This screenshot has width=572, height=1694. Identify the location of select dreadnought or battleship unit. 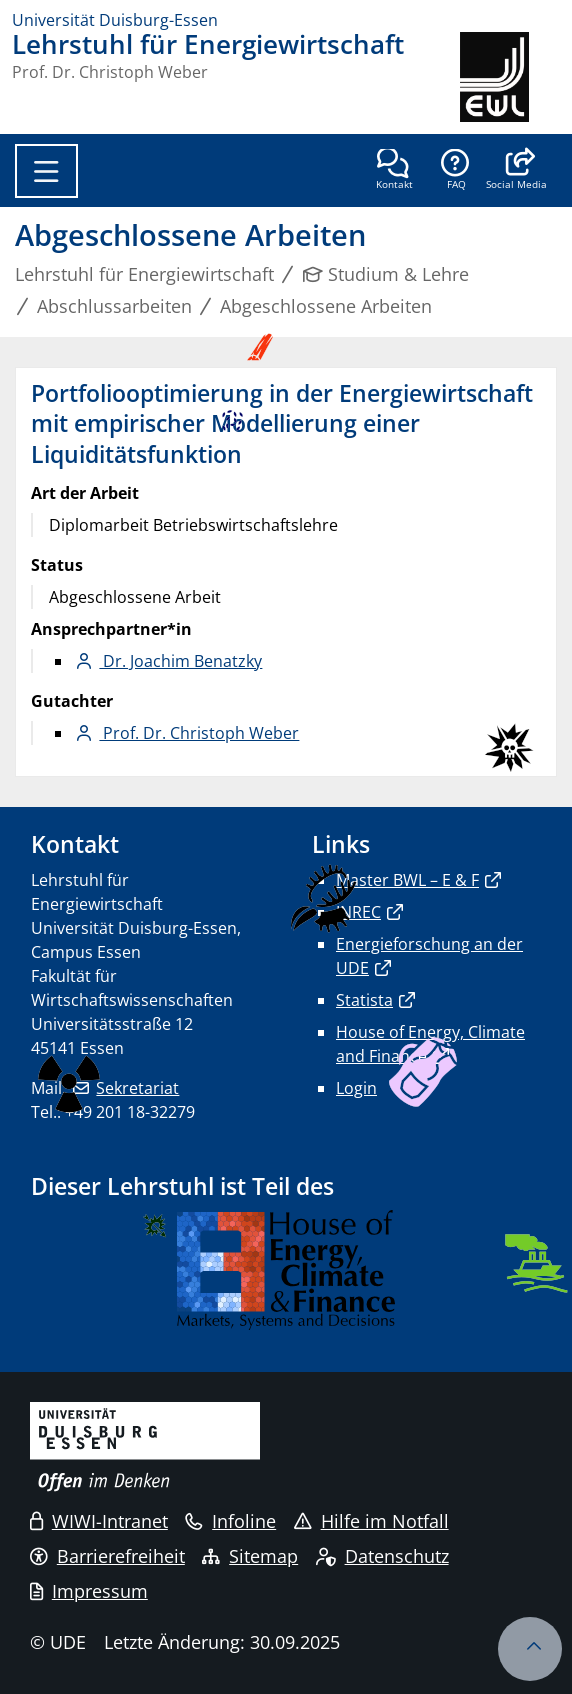
(536, 1265).